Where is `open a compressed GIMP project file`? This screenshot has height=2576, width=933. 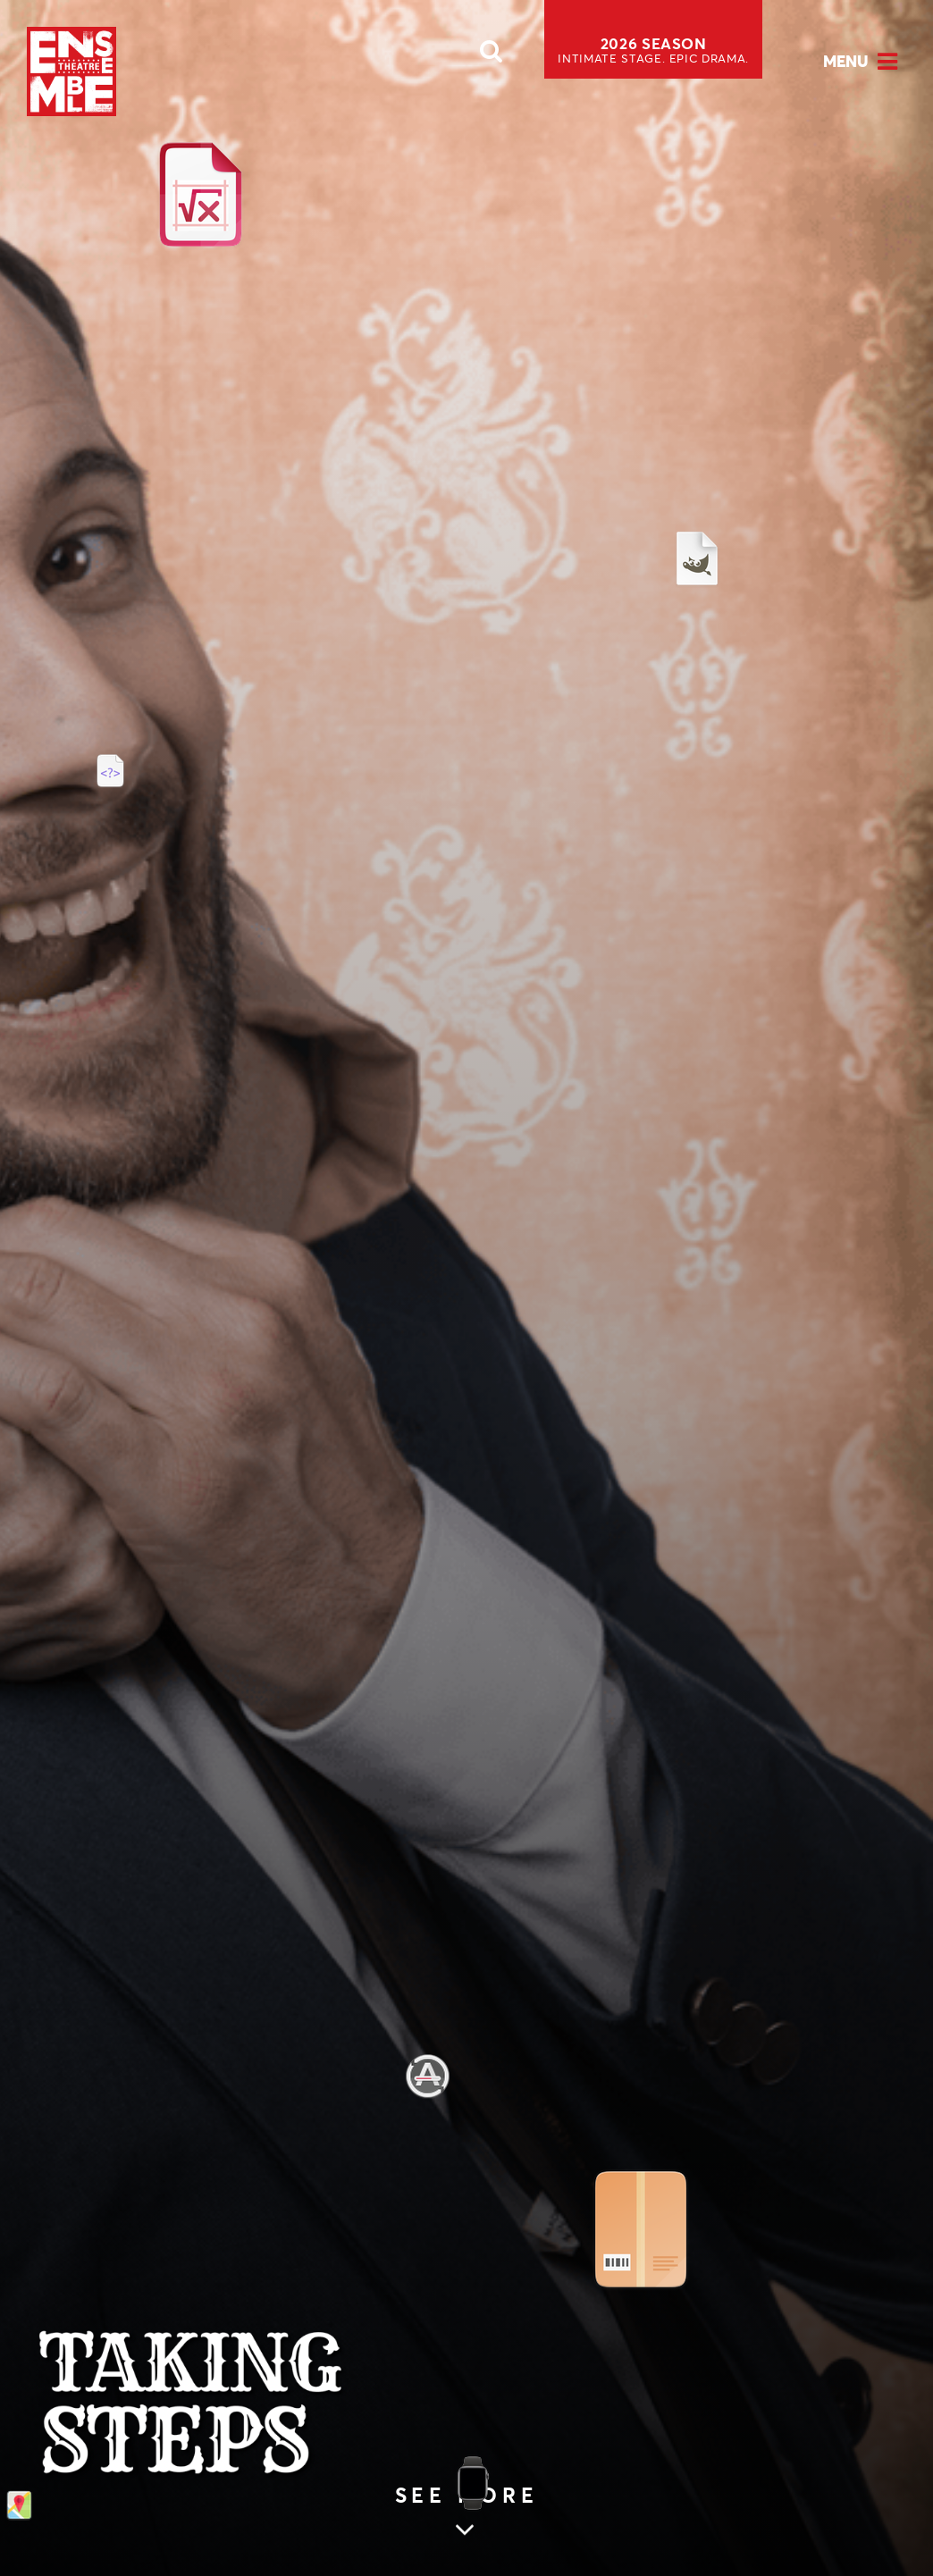 open a compressed GIMP project file is located at coordinates (697, 559).